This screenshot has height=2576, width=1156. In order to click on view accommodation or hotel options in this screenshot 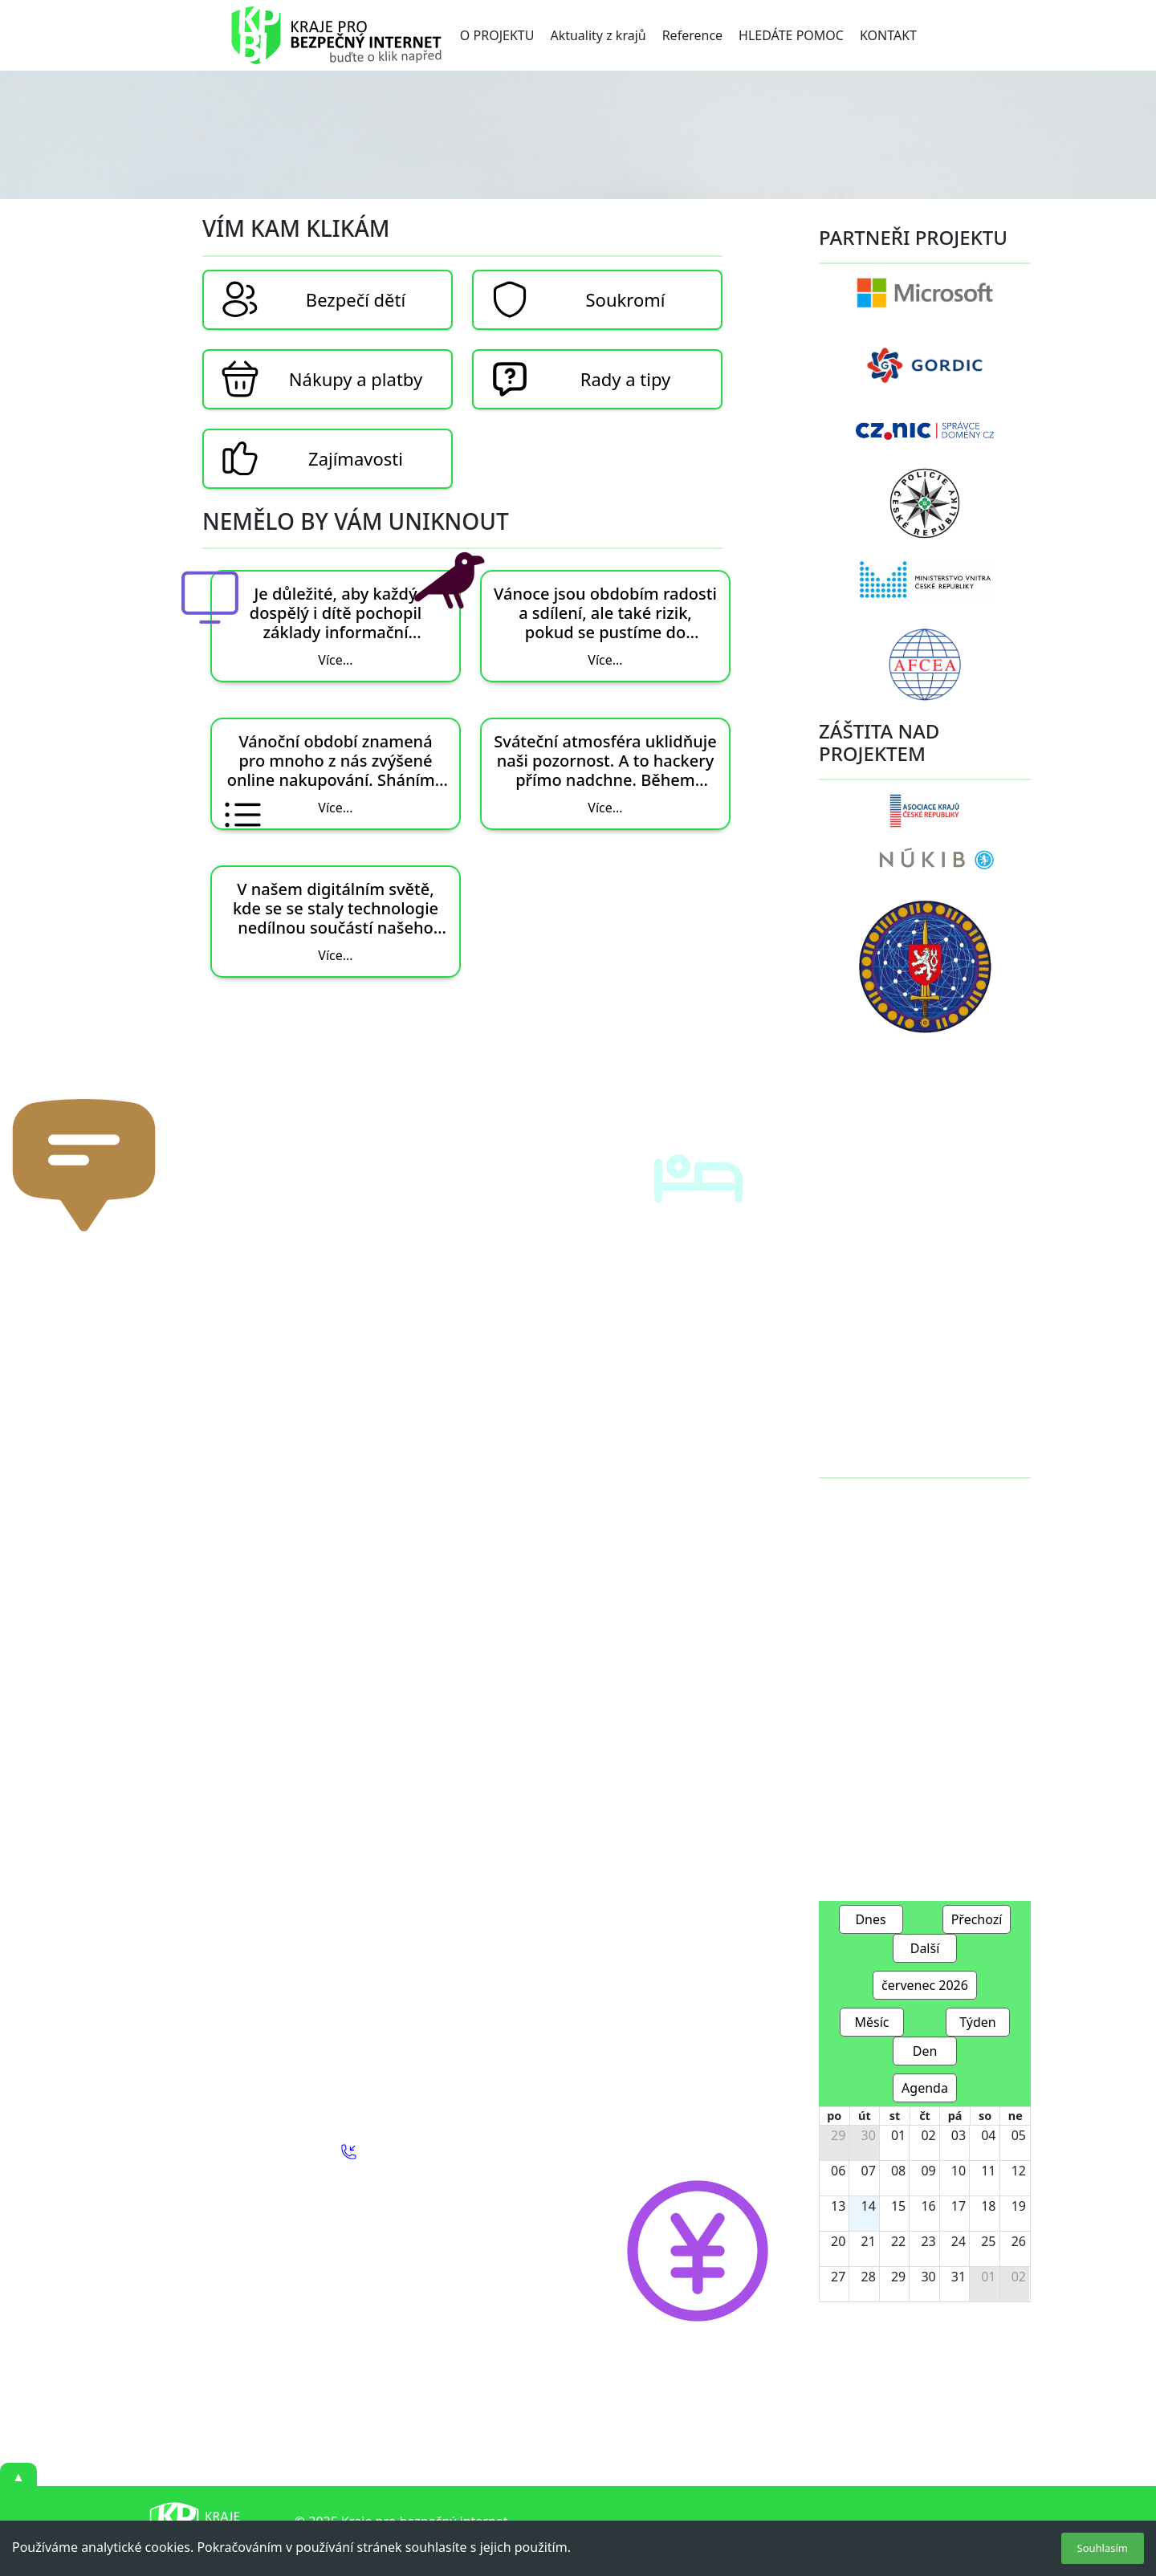, I will do `click(698, 1178)`.